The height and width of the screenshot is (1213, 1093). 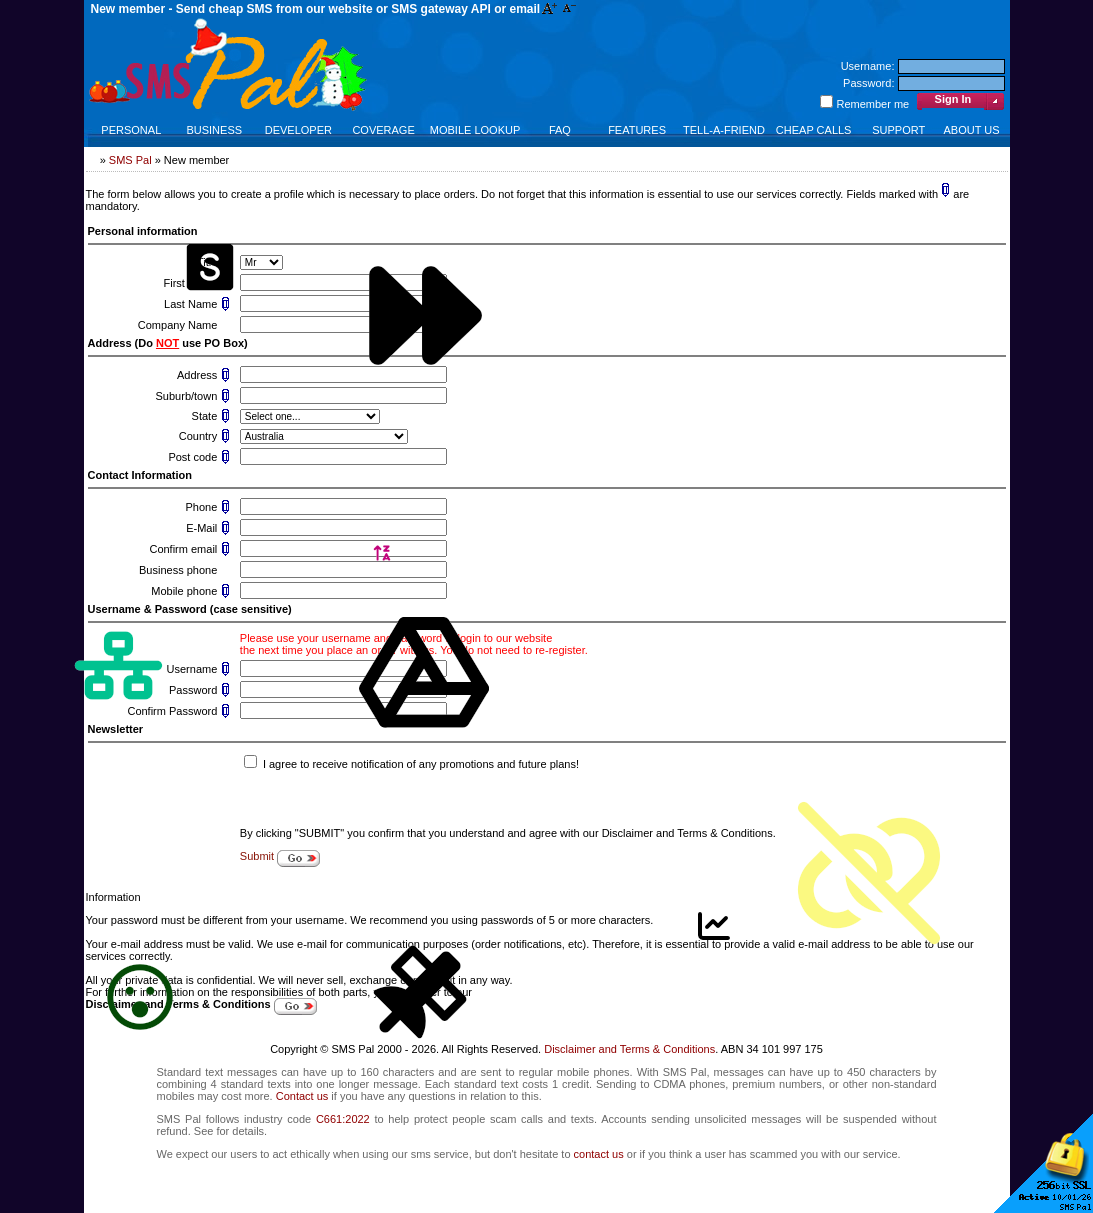 I want to click on open Google Drive, so click(x=424, y=669).